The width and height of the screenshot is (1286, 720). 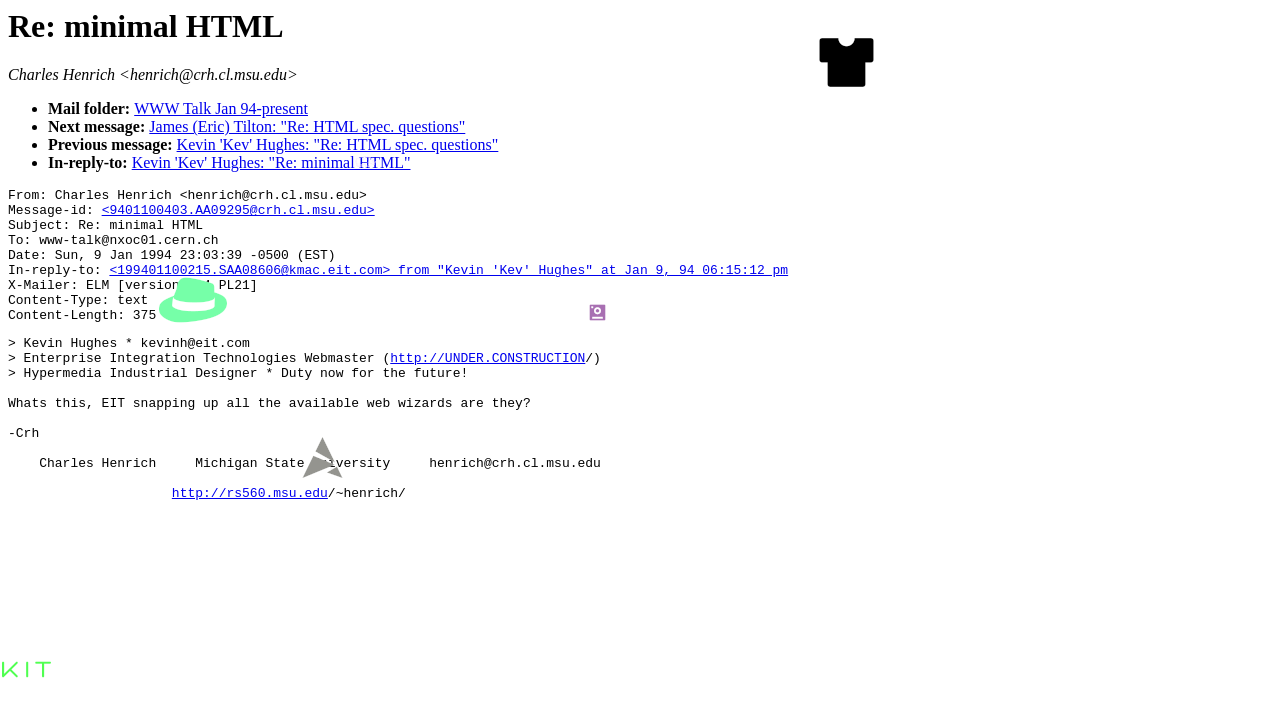 What do you see at coordinates (322, 457) in the screenshot?
I see `artix linux logo` at bounding box center [322, 457].